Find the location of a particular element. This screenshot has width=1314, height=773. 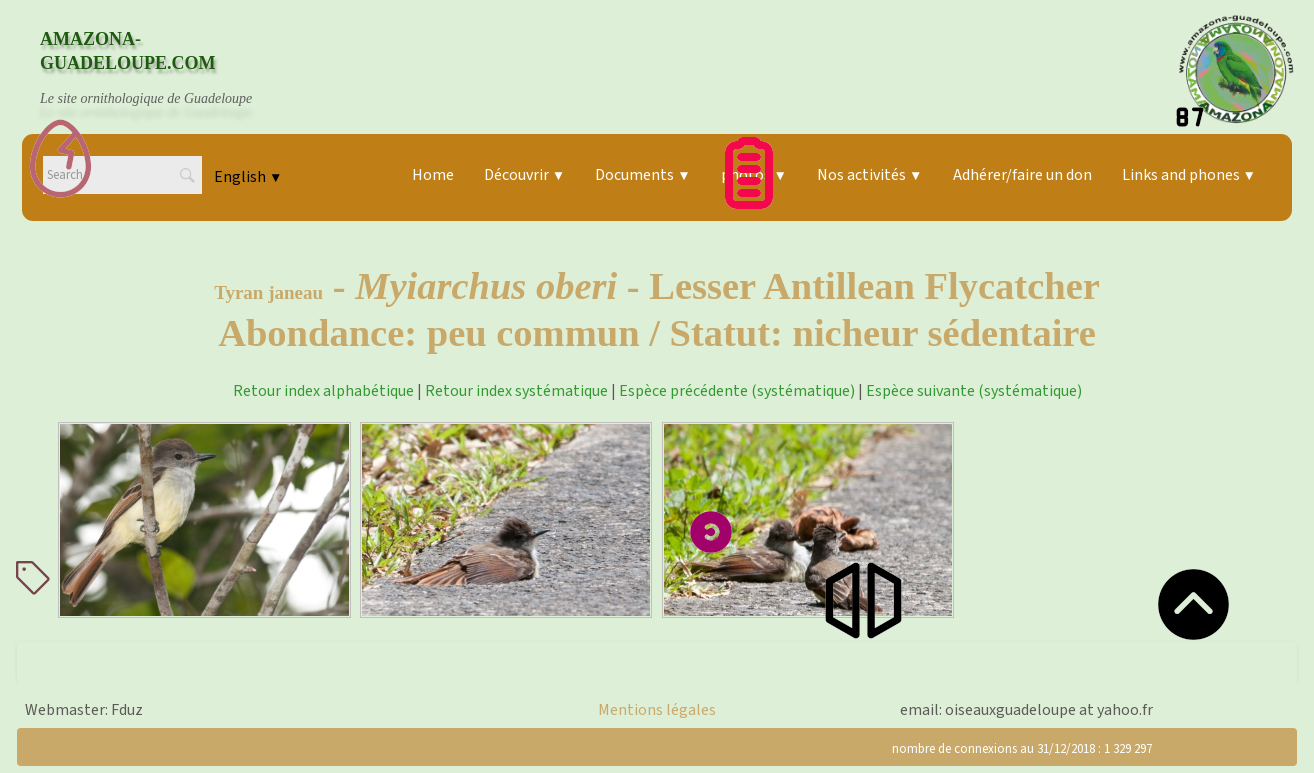

displays the number 87 as a badge or count indicator is located at coordinates (1190, 117).